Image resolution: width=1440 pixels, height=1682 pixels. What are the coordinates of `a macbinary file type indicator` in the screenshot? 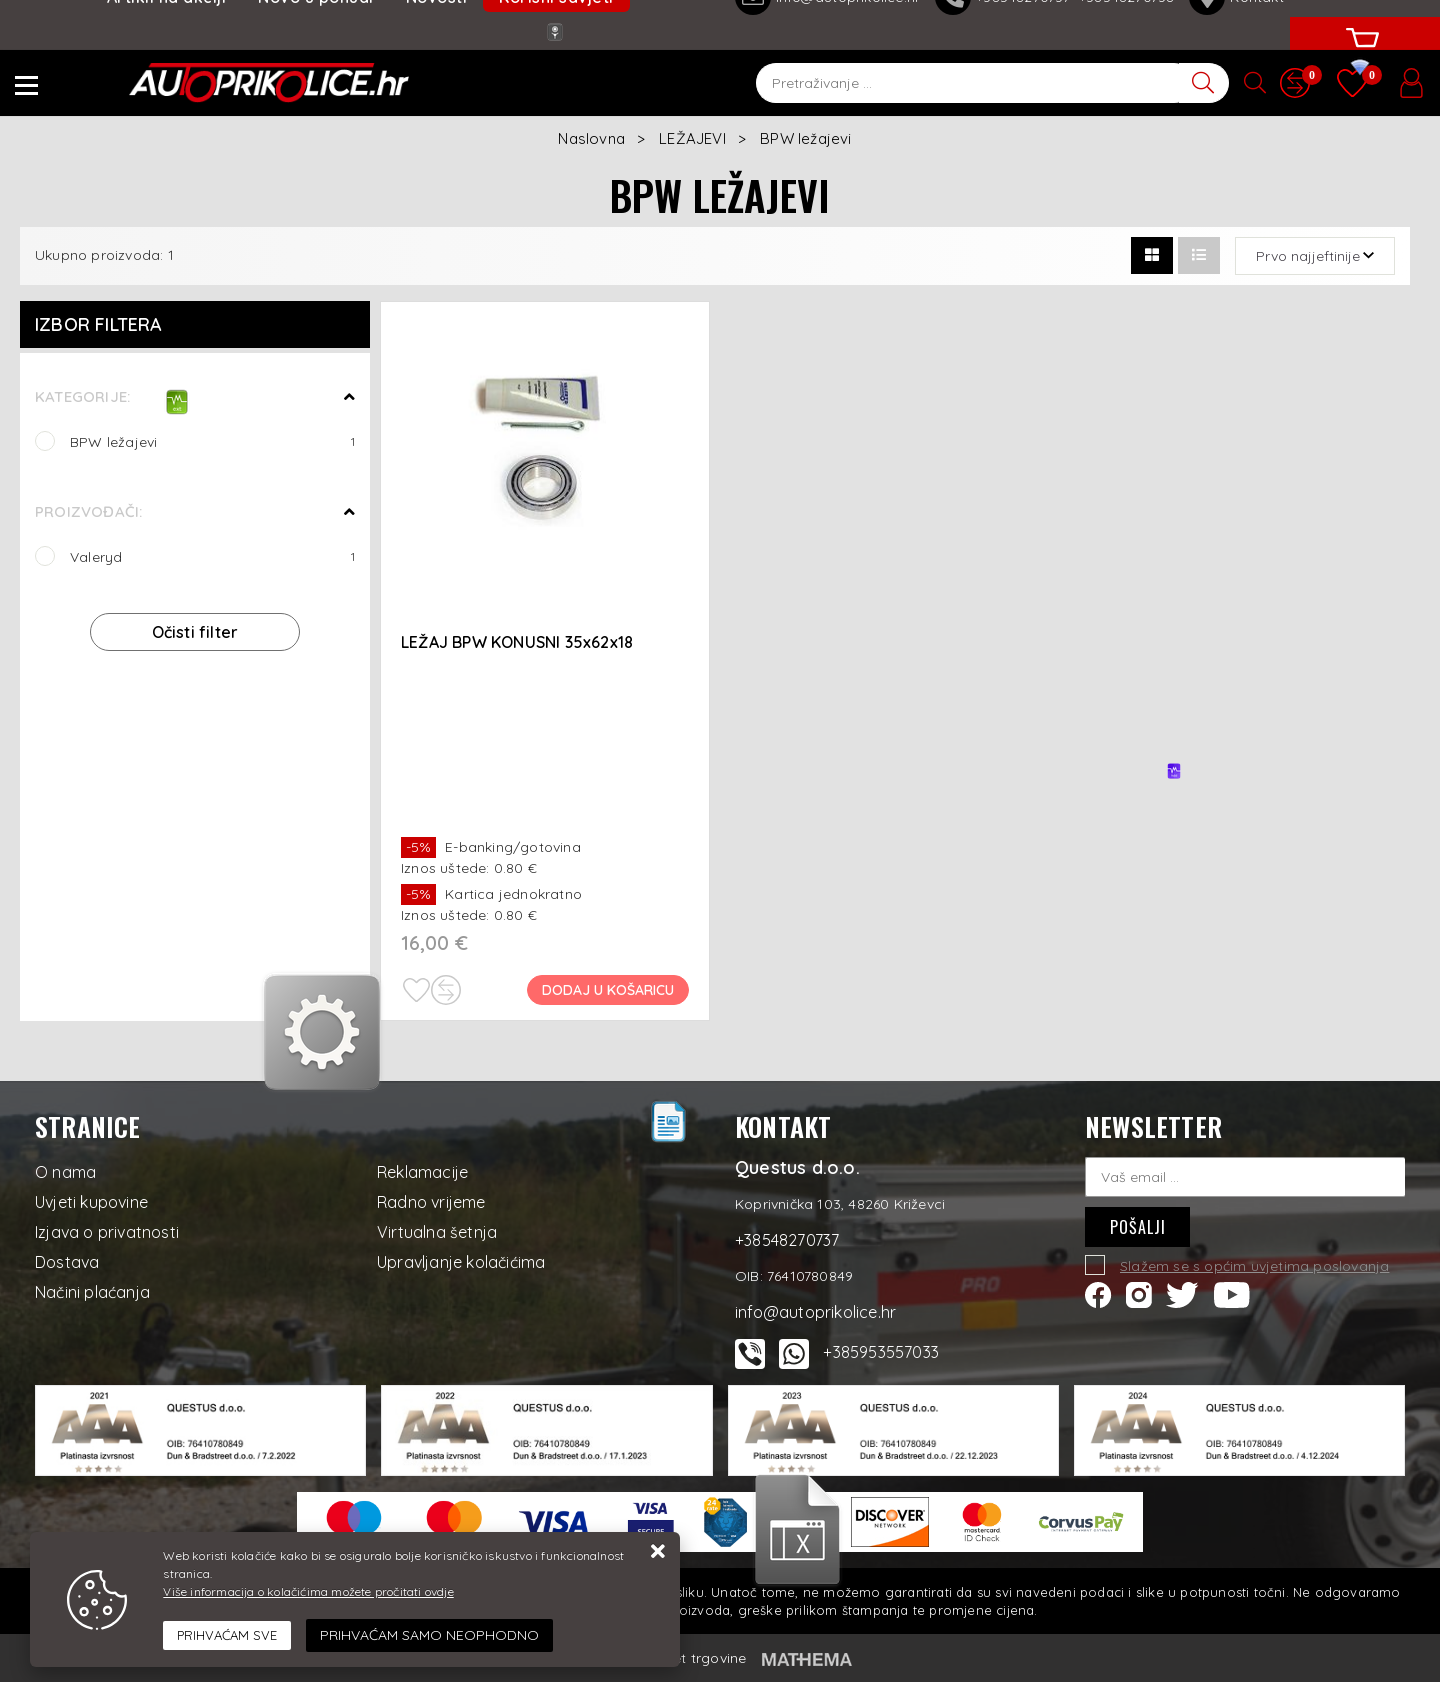 It's located at (797, 1531).